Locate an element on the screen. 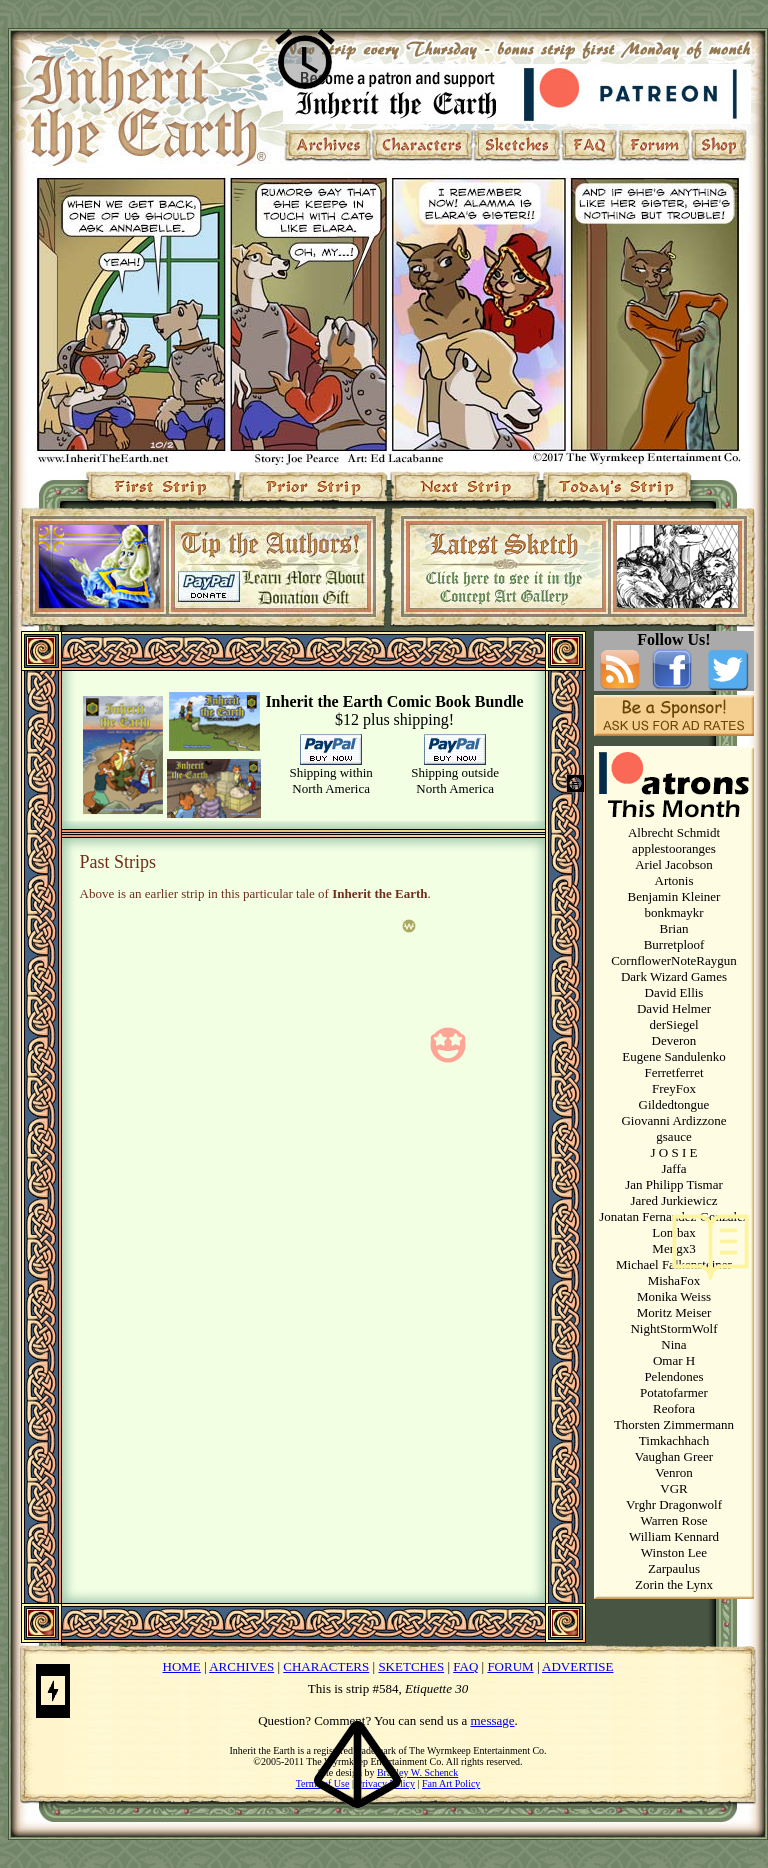 This screenshot has width=768, height=1868. select Korean won as currency is located at coordinates (409, 926).